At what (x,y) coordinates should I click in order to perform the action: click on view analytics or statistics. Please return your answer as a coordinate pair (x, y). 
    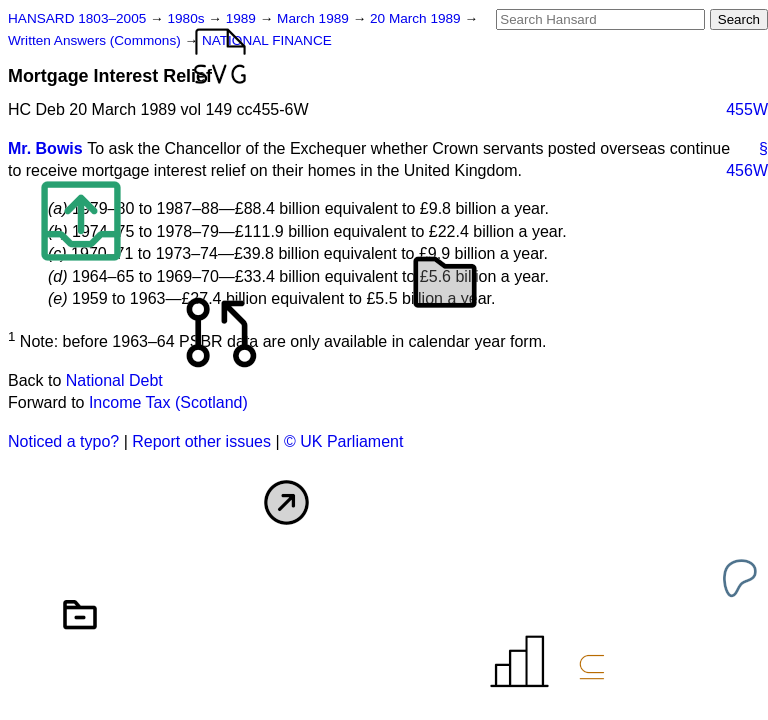
    Looking at the image, I should click on (519, 662).